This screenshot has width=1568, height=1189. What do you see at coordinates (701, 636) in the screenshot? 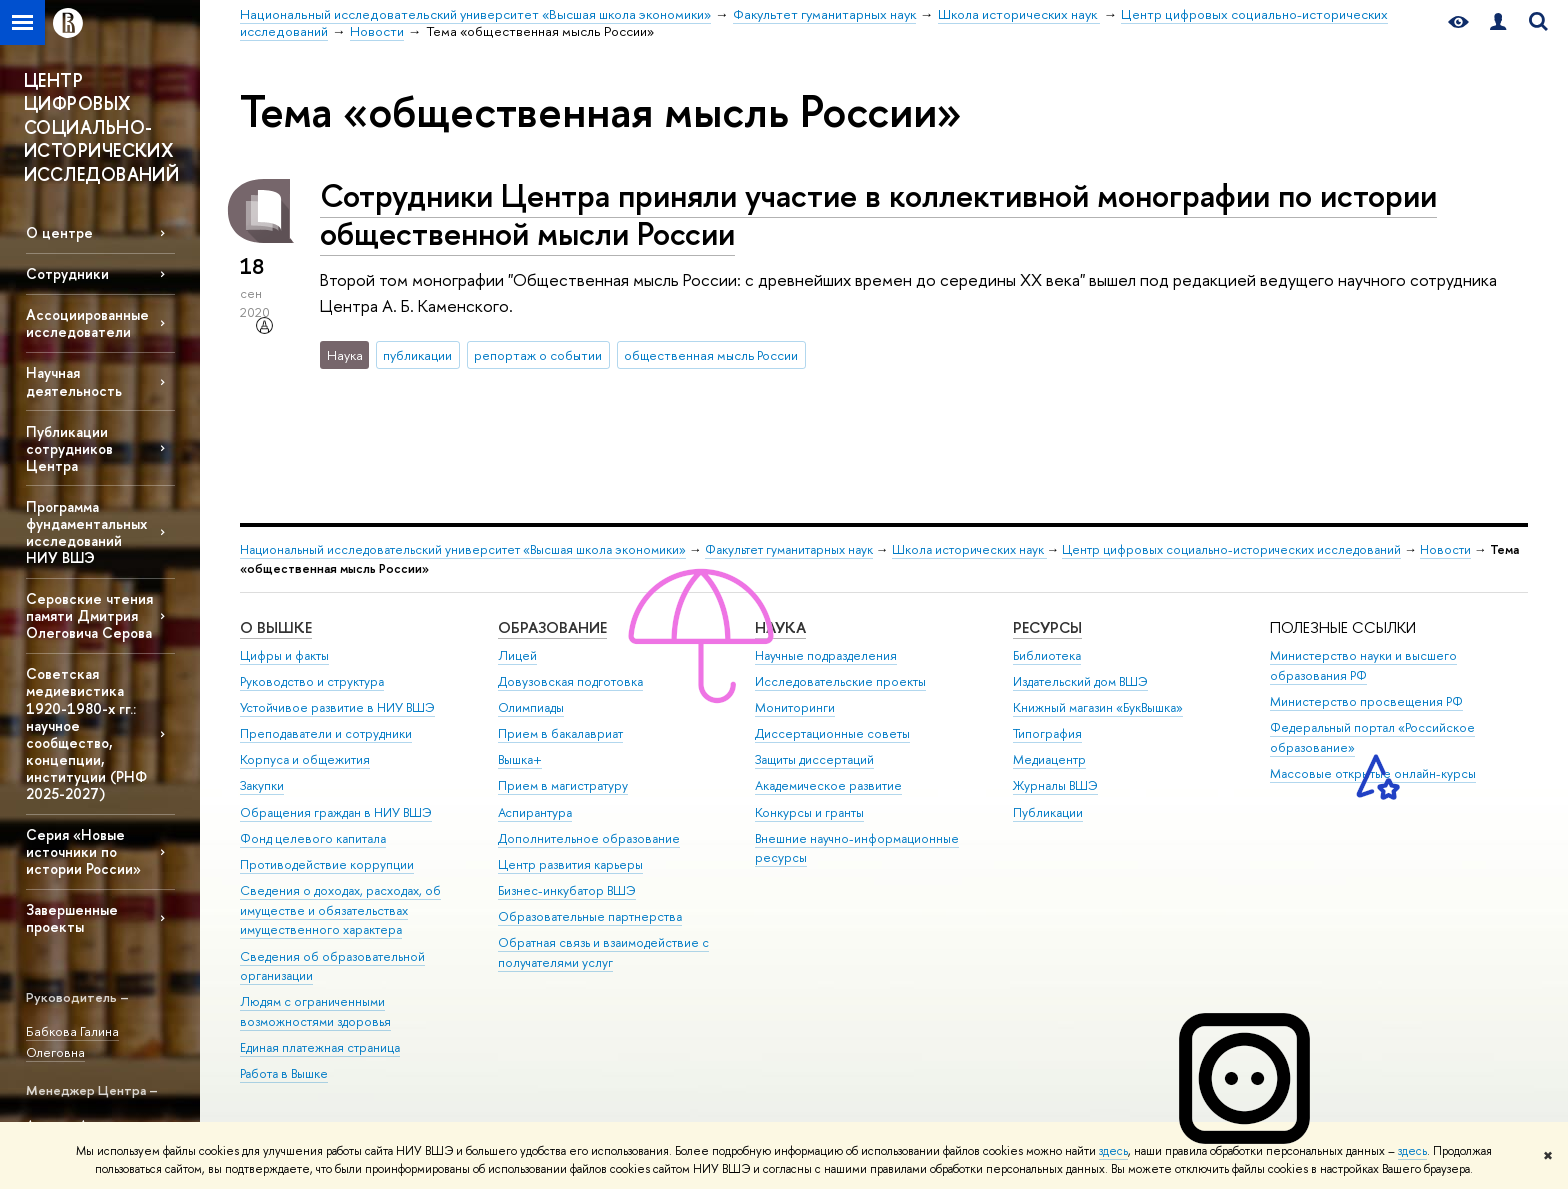
I see `view weather protection or rain forecast` at bounding box center [701, 636].